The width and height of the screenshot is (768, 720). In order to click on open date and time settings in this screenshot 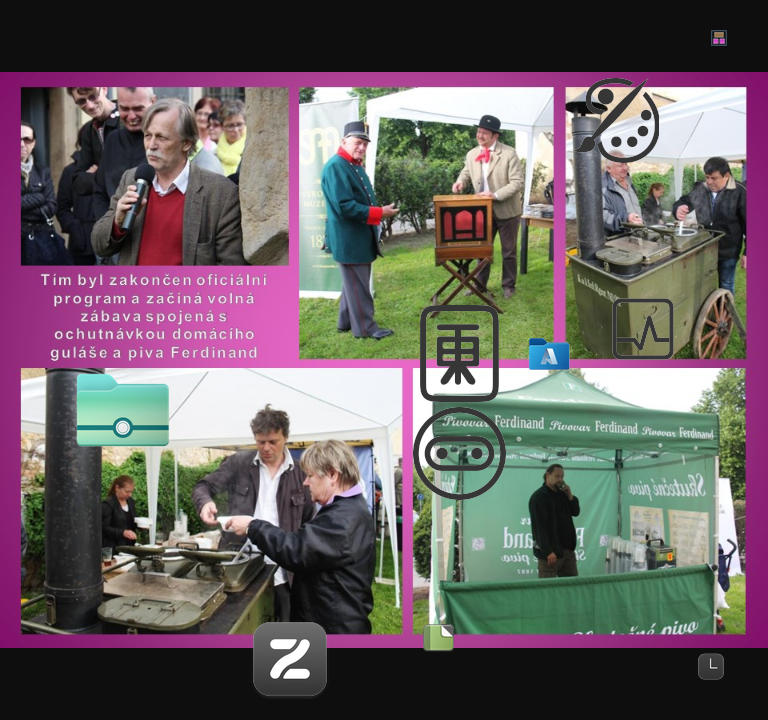, I will do `click(711, 667)`.